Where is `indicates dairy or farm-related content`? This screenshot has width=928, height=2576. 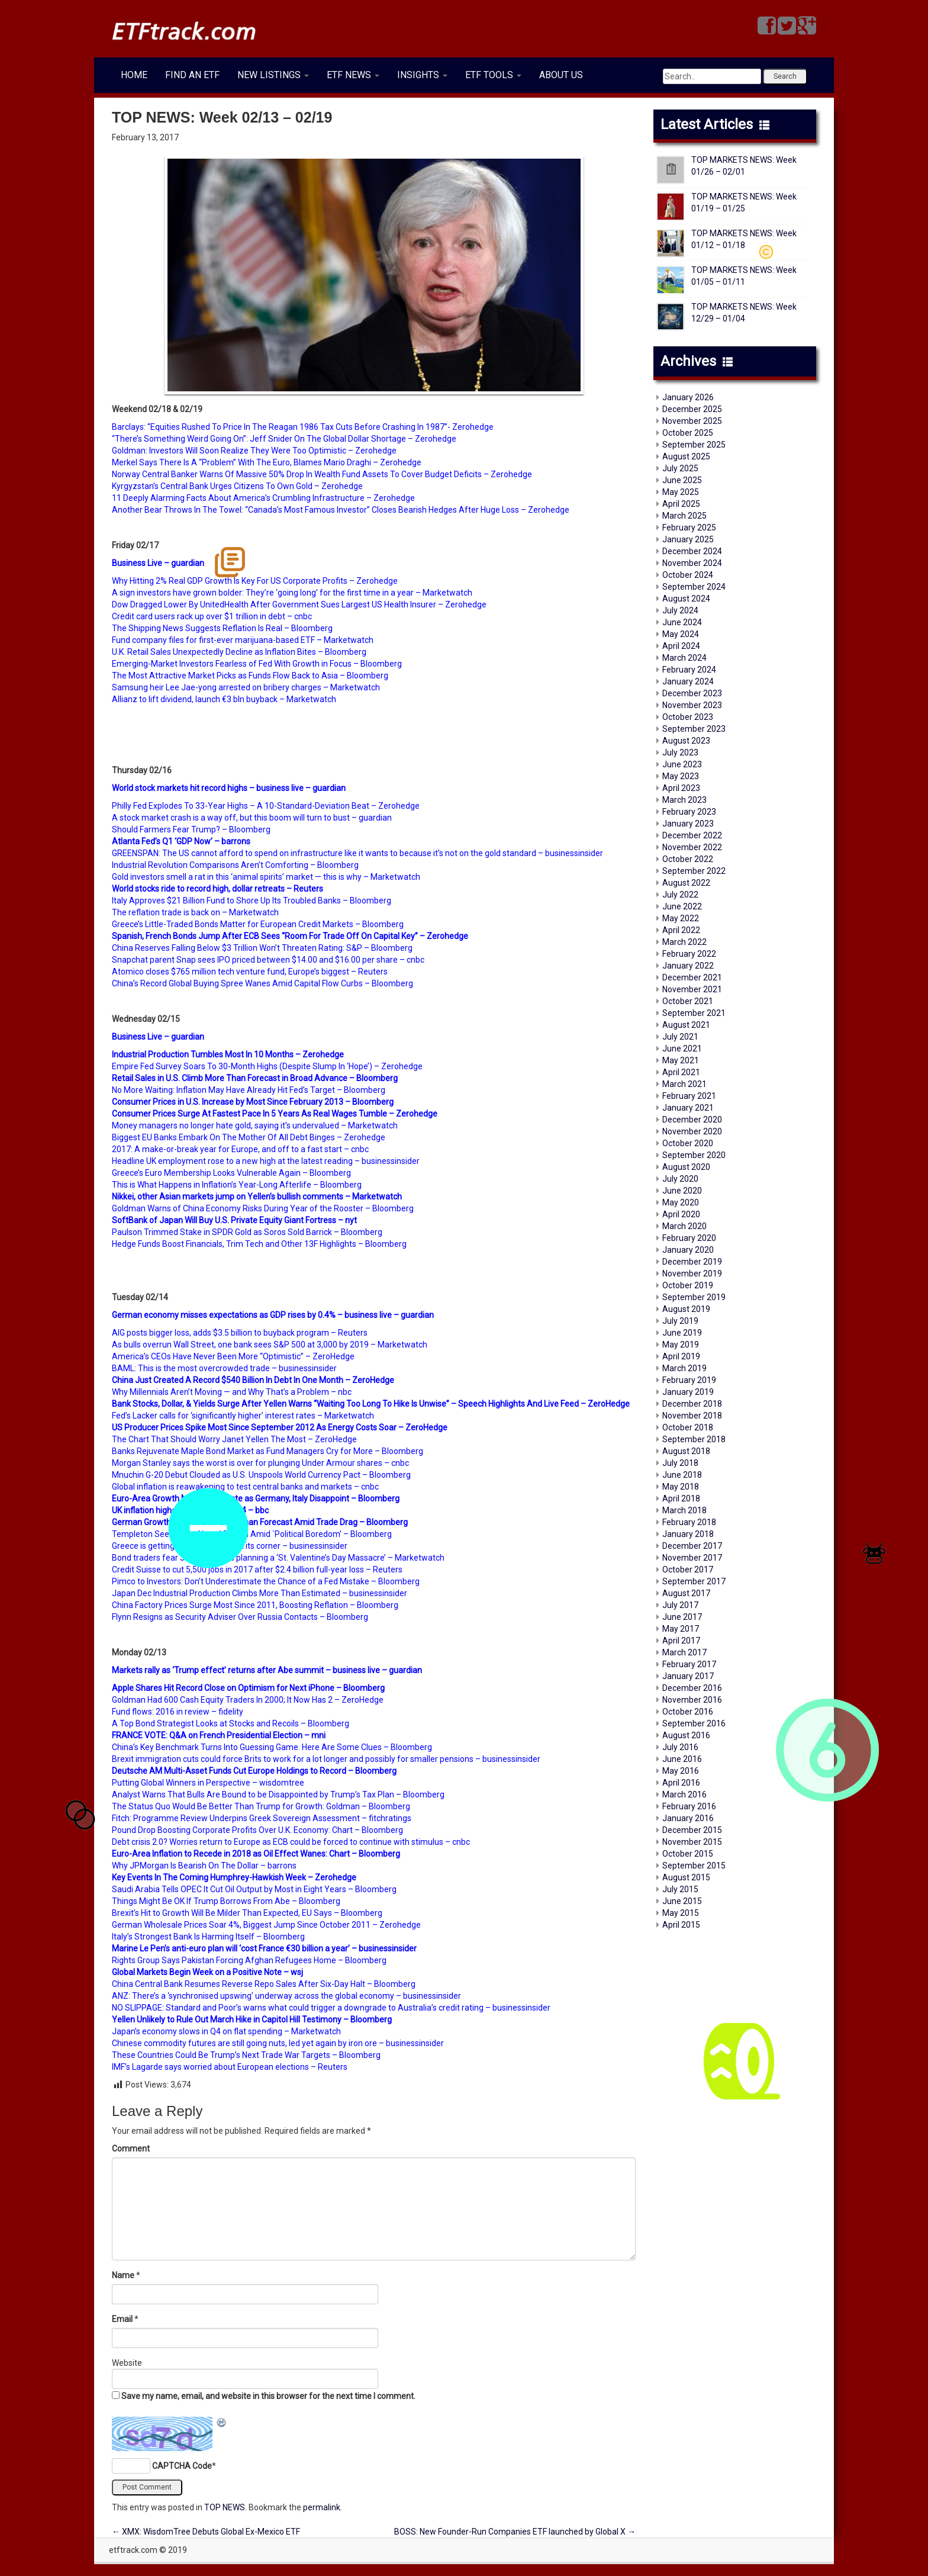
indicates dairy or farm-related content is located at coordinates (874, 1554).